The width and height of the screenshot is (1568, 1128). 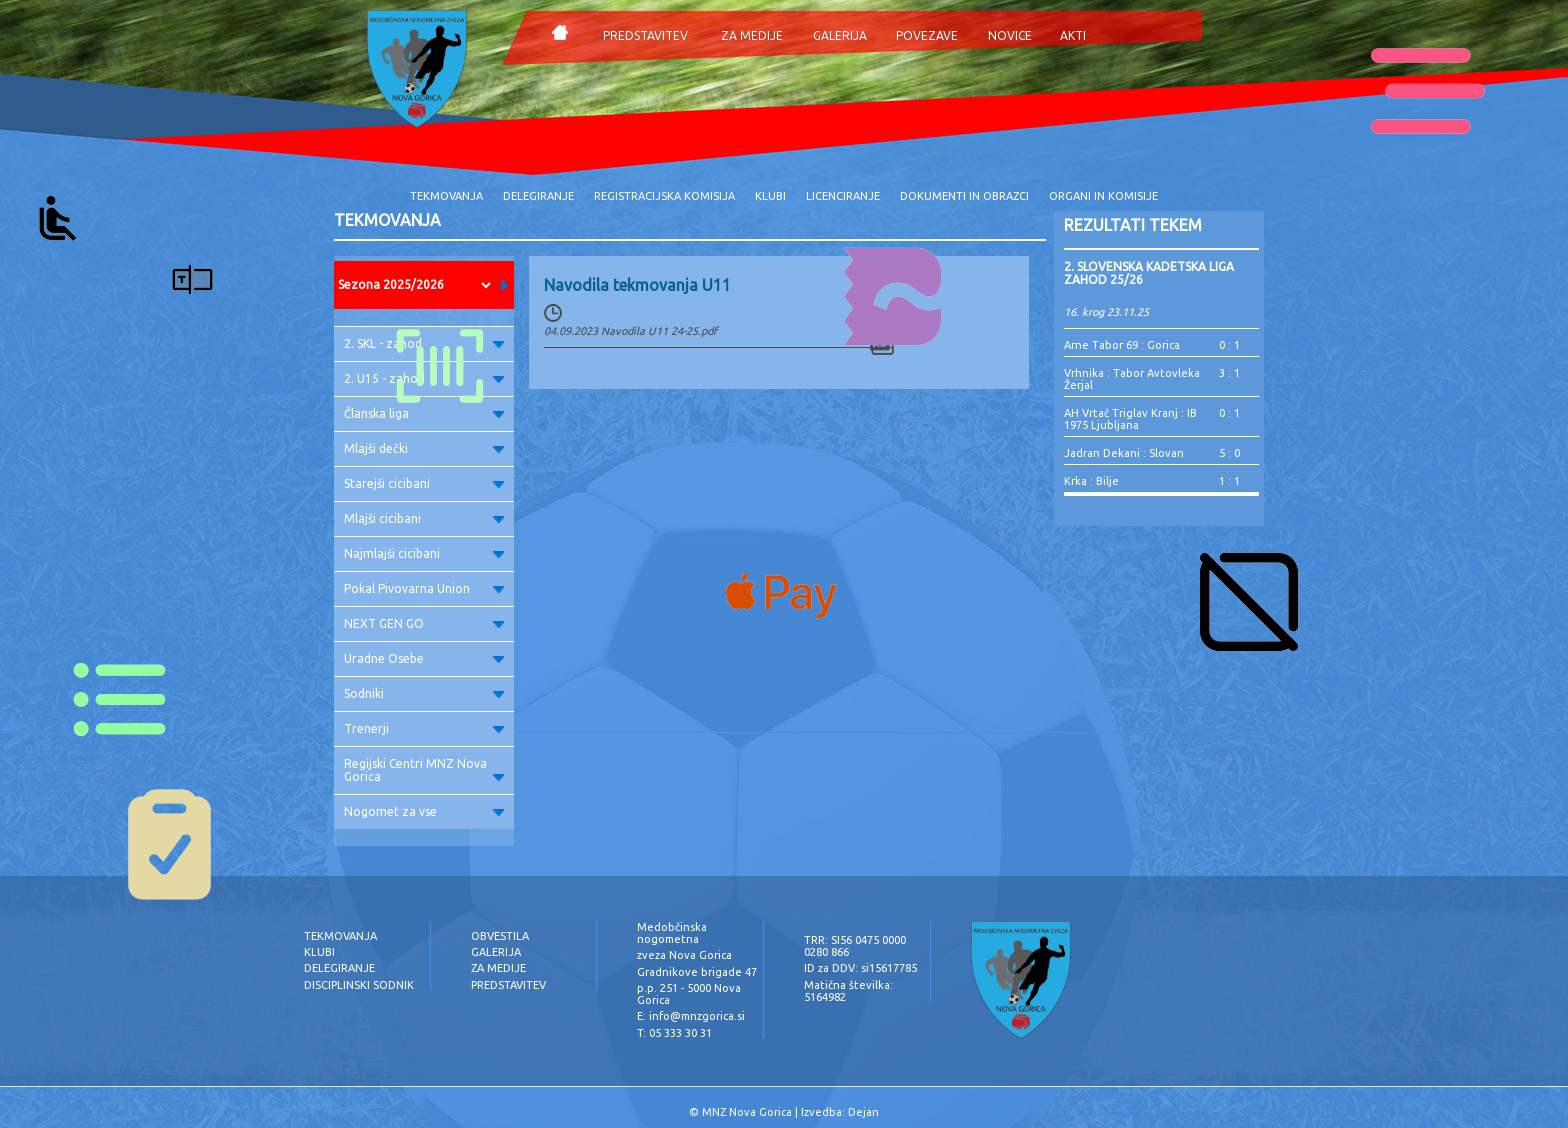 I want to click on mark task as complete, so click(x=169, y=844).